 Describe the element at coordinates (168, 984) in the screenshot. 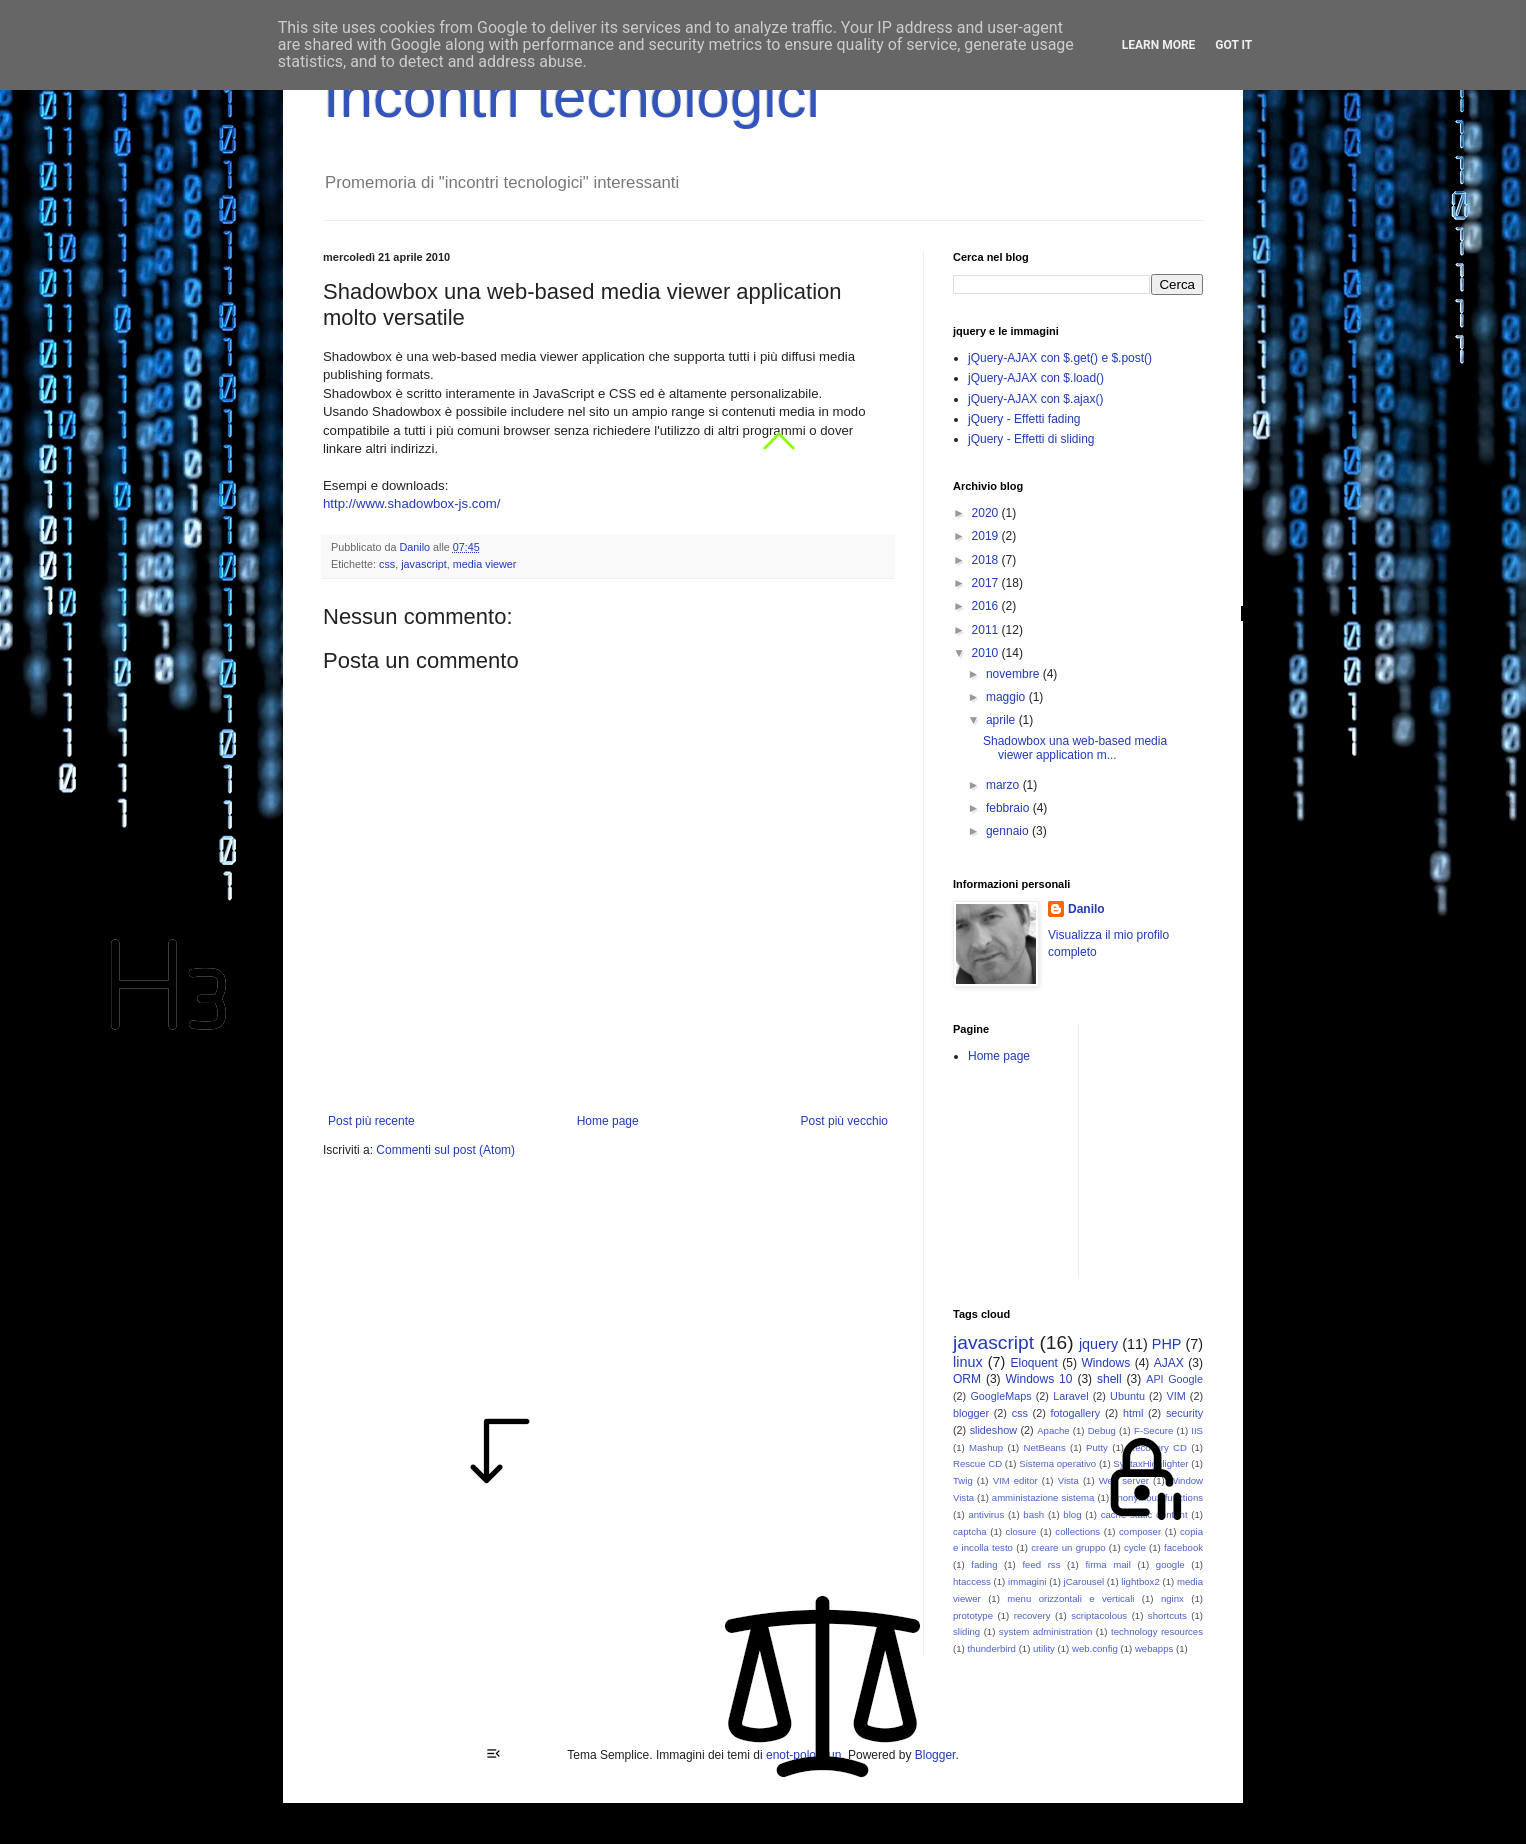

I see `format text as heading level 3` at that location.